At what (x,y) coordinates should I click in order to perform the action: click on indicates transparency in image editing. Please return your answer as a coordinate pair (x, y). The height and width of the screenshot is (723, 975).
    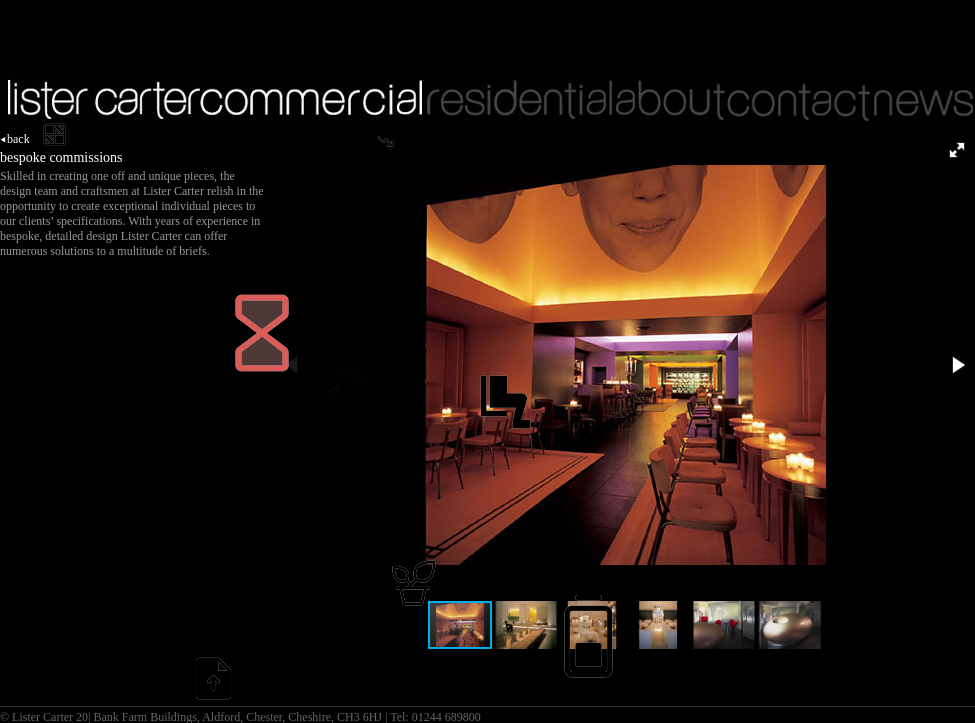
    Looking at the image, I should click on (54, 134).